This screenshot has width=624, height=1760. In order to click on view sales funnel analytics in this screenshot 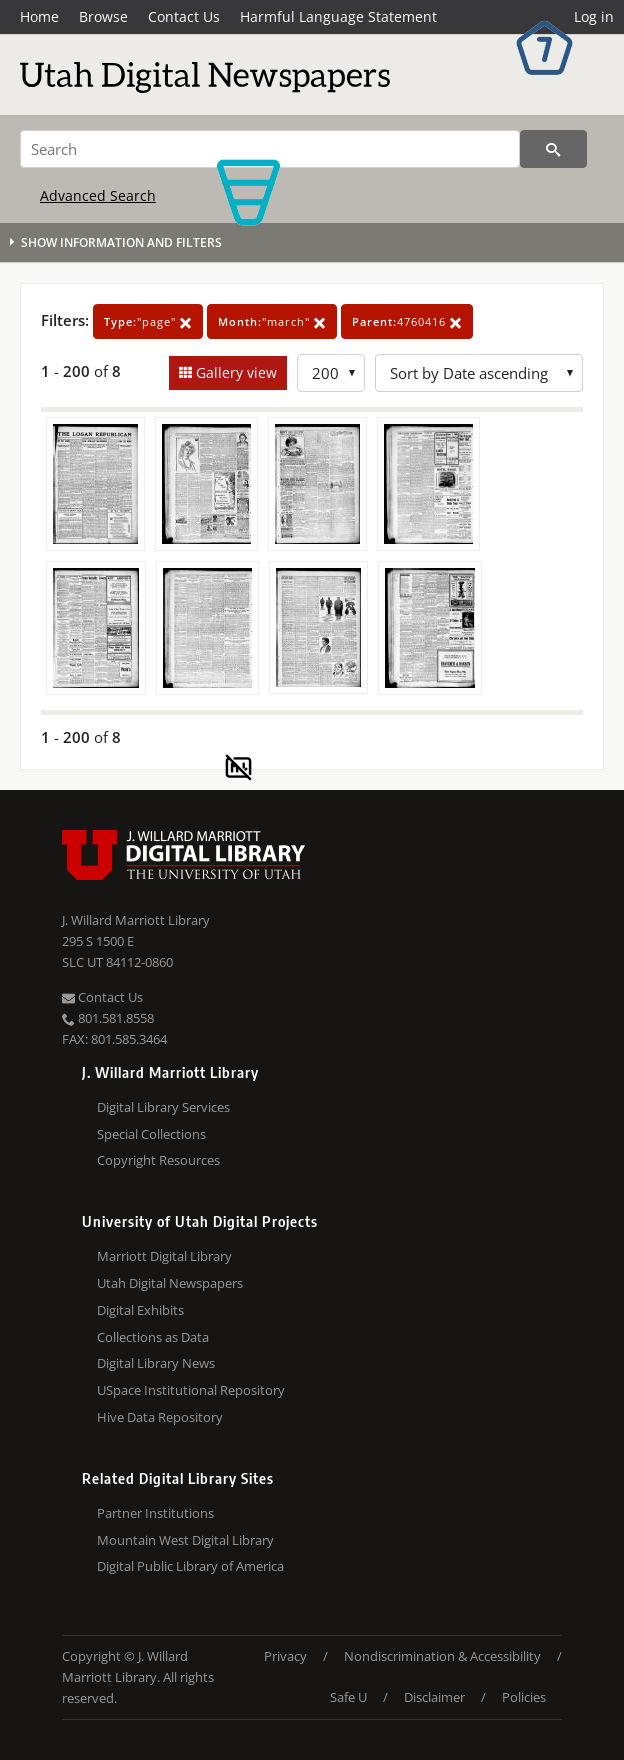, I will do `click(248, 192)`.